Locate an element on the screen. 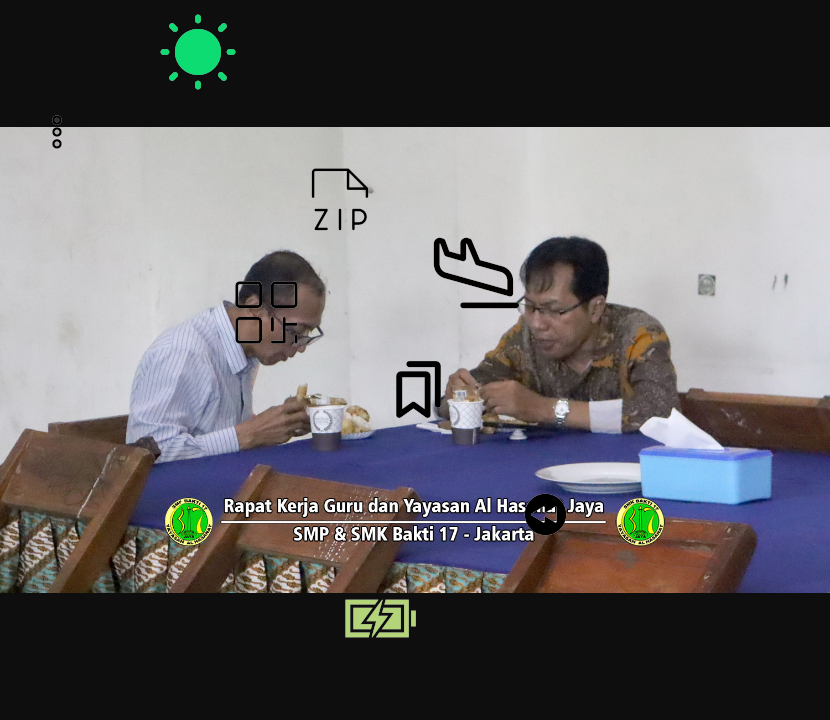 This screenshot has height=720, width=830. skip to previous track is located at coordinates (545, 514).